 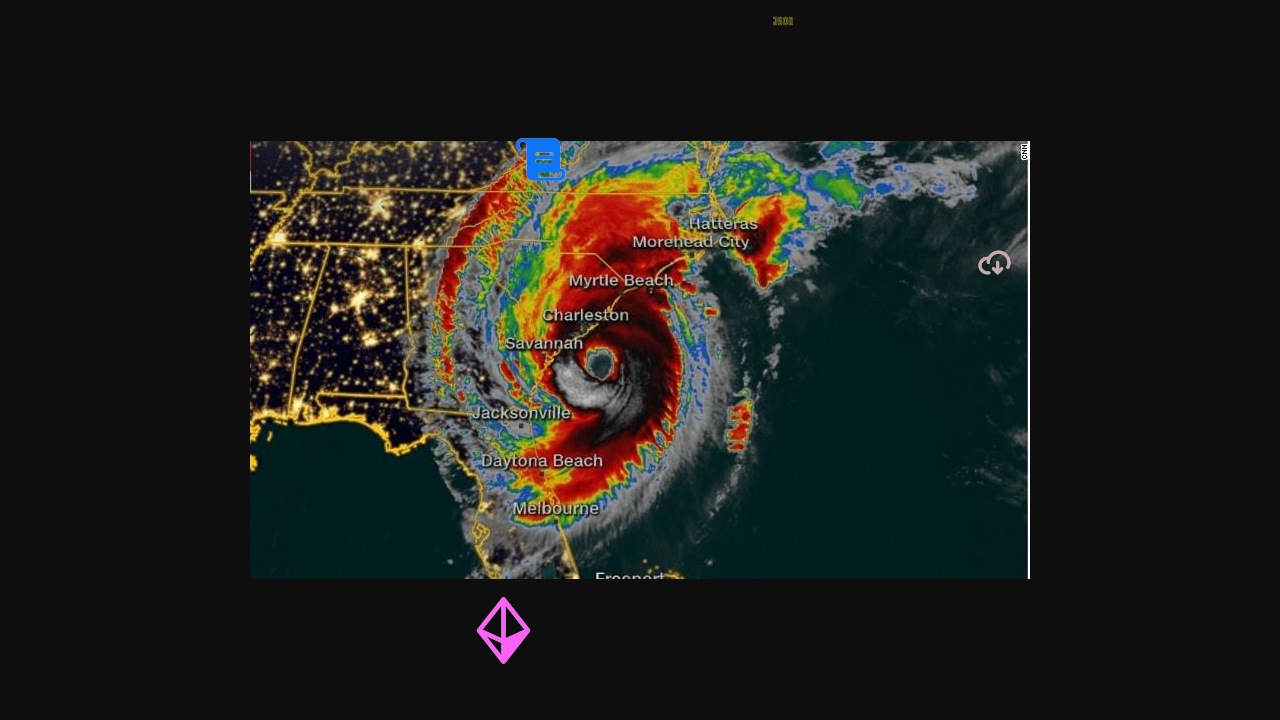 What do you see at coordinates (783, 21) in the screenshot?
I see `view or edit JSON data` at bounding box center [783, 21].